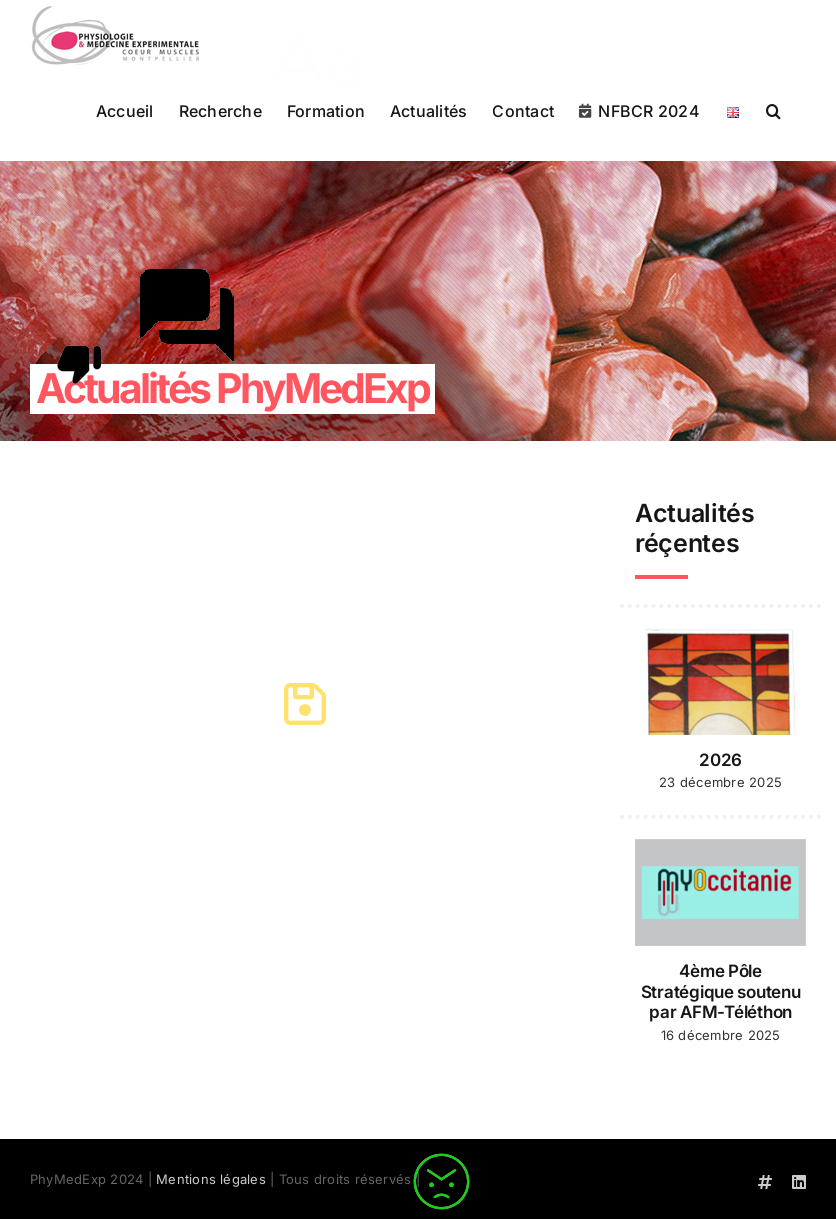 Image resolution: width=836 pixels, height=1219 pixels. I want to click on react to a message with anger, so click(441, 1181).